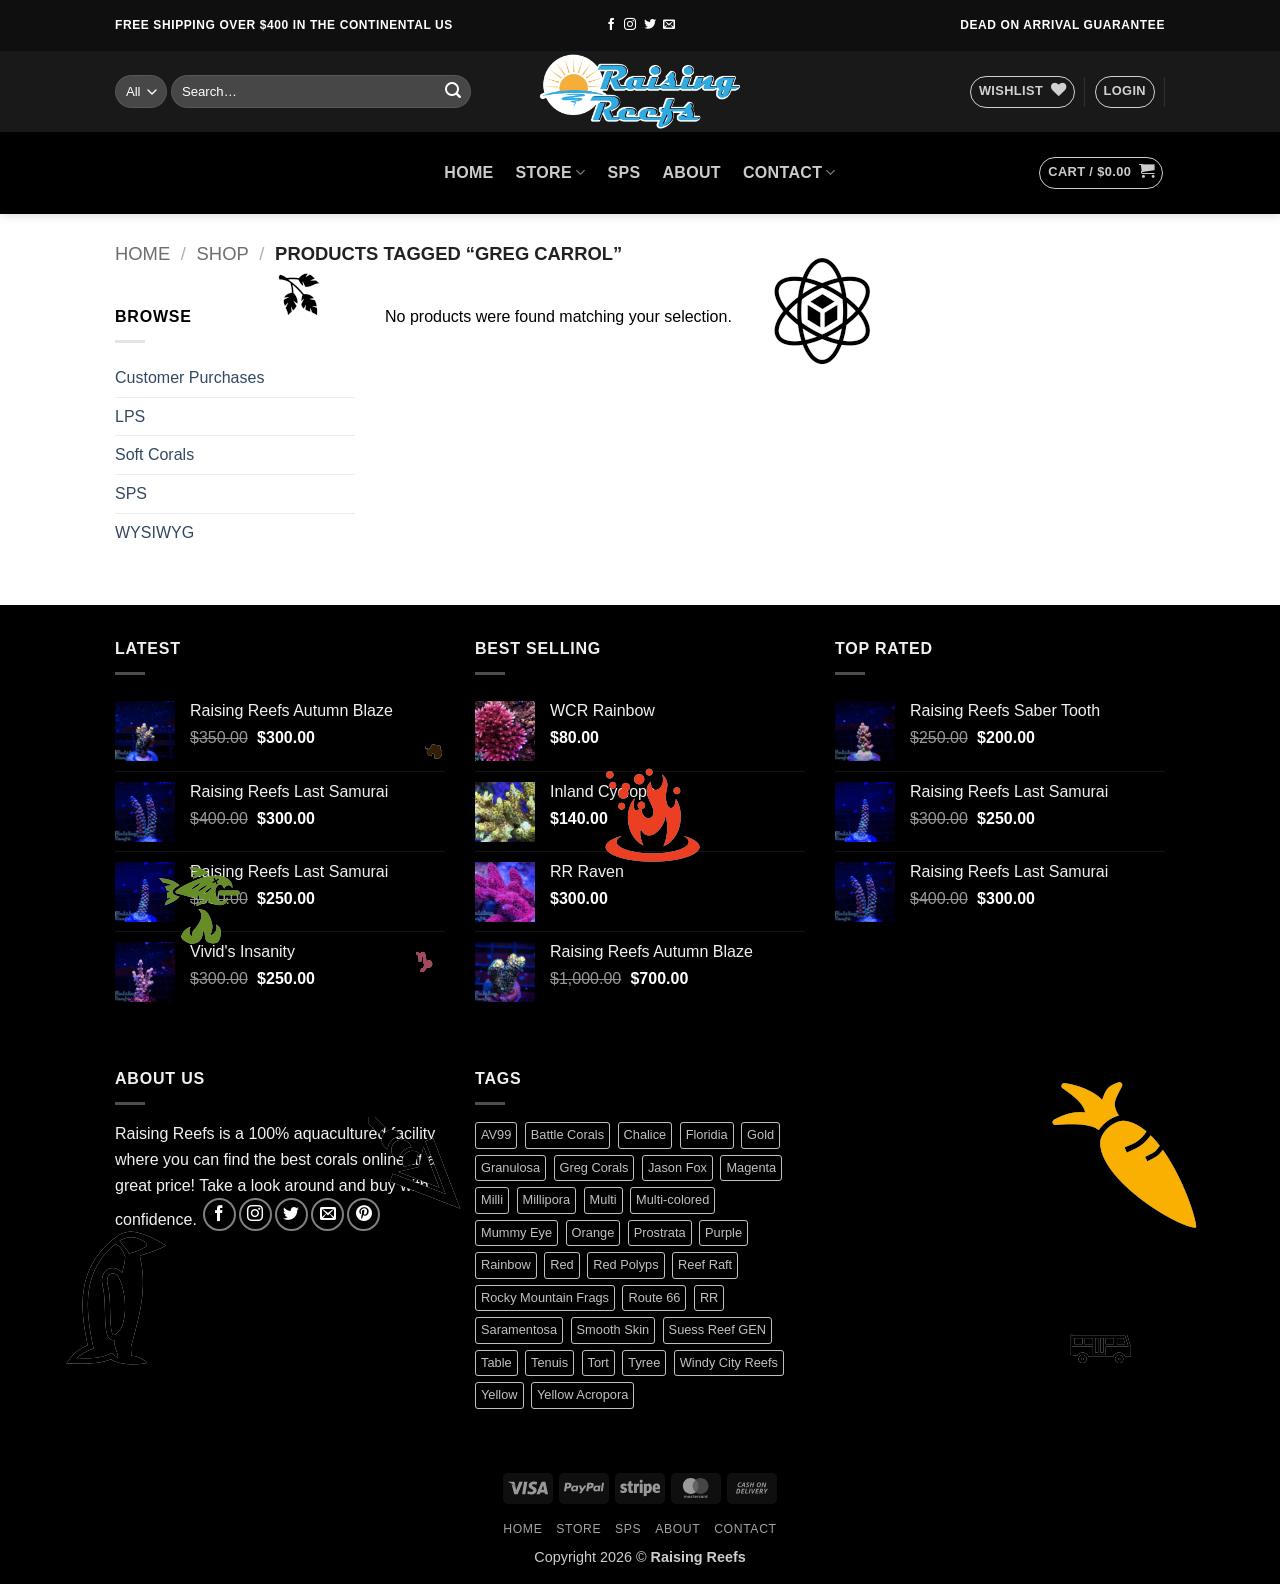 This screenshot has height=1584, width=1280. Describe the element at coordinates (424, 962) in the screenshot. I see `capricorn zodiac sign symbol` at that location.